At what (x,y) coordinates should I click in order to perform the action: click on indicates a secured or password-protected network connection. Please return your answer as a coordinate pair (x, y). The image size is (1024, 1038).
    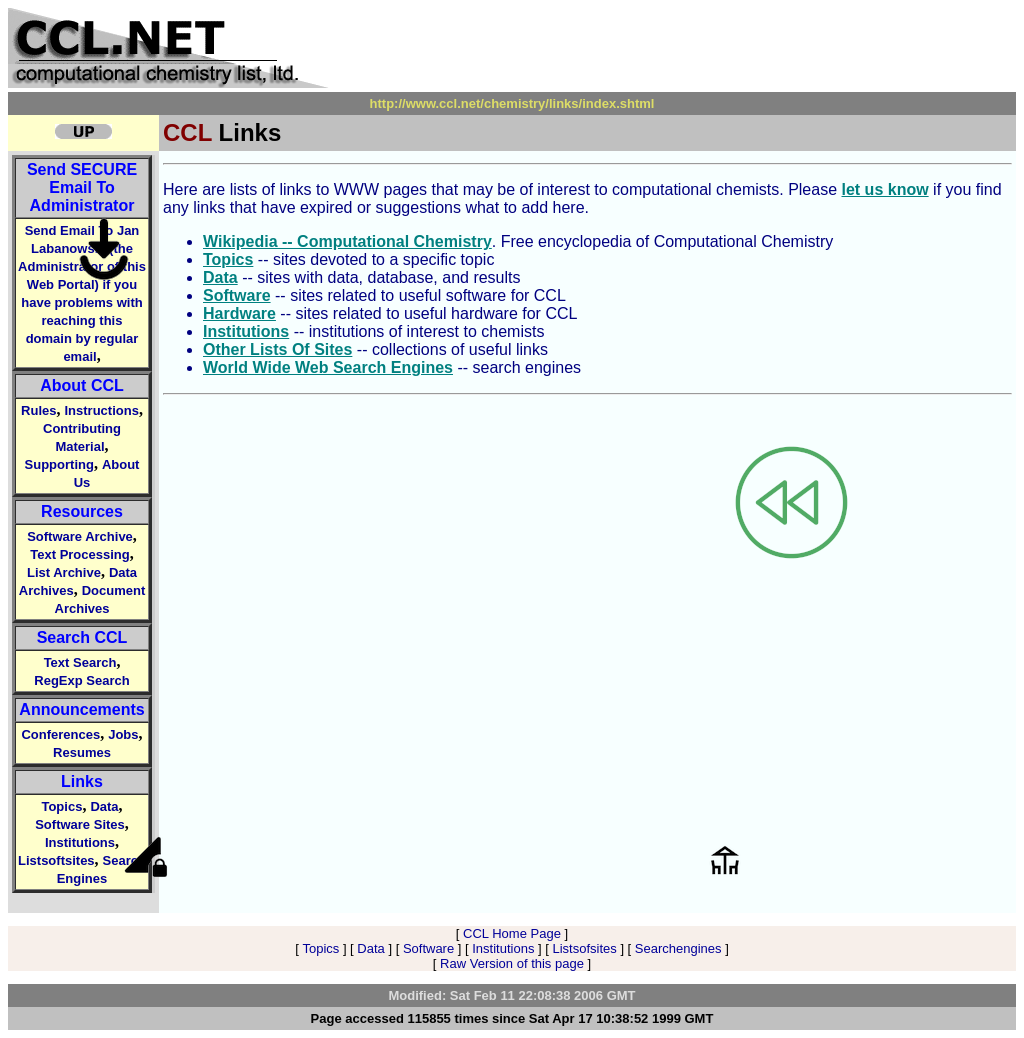
    Looking at the image, I should click on (144, 856).